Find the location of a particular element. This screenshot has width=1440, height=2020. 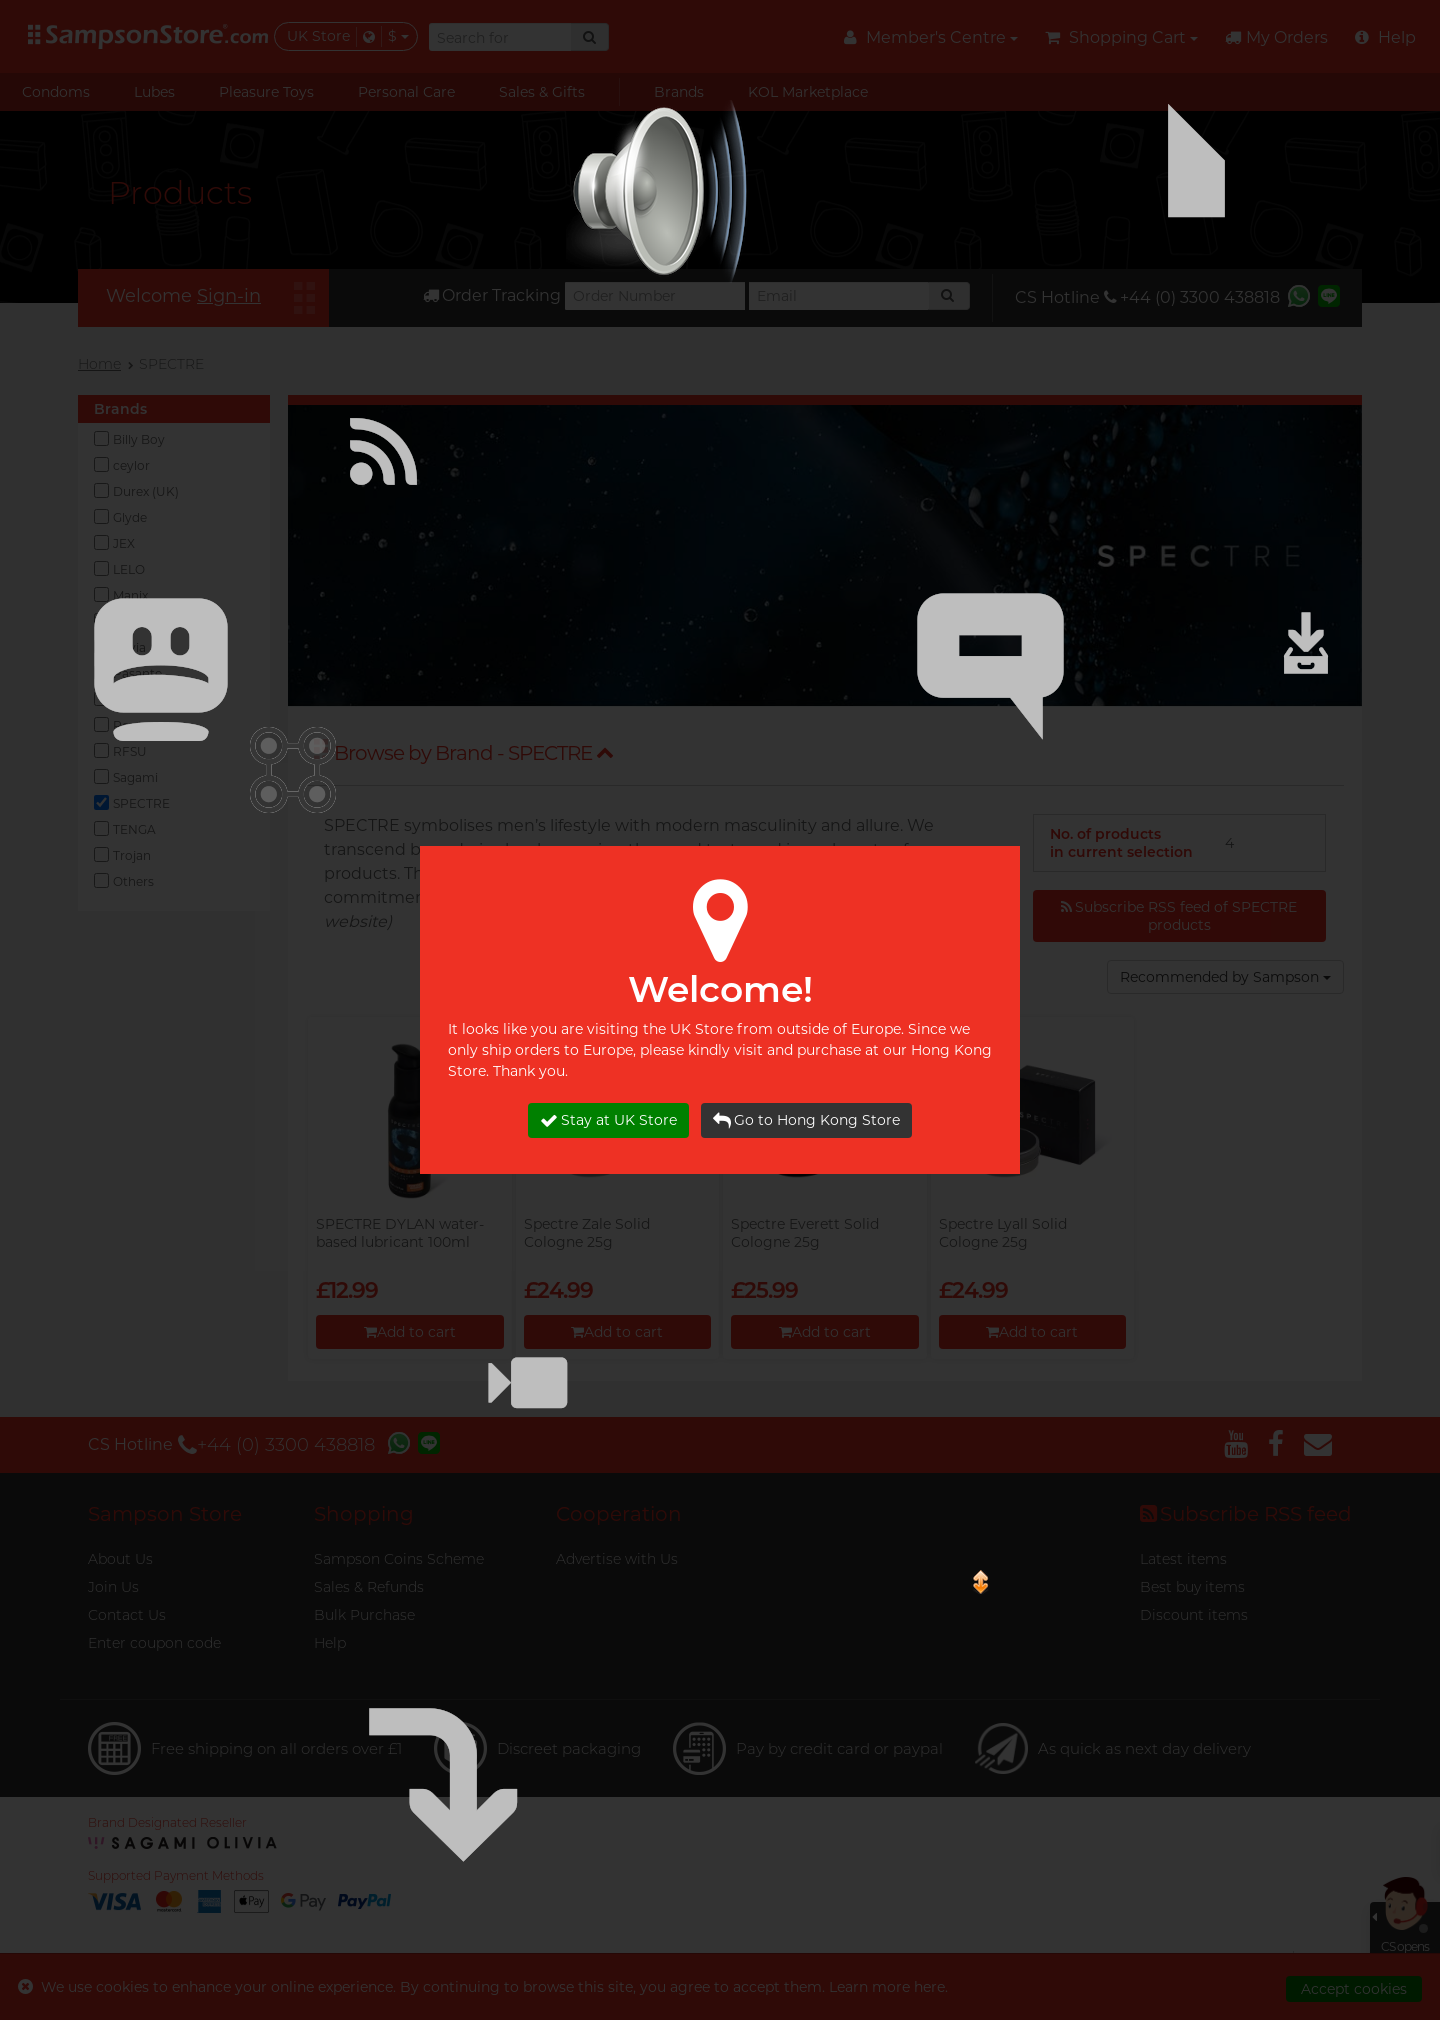

subscribe to RSS feed is located at coordinates (383, 451).